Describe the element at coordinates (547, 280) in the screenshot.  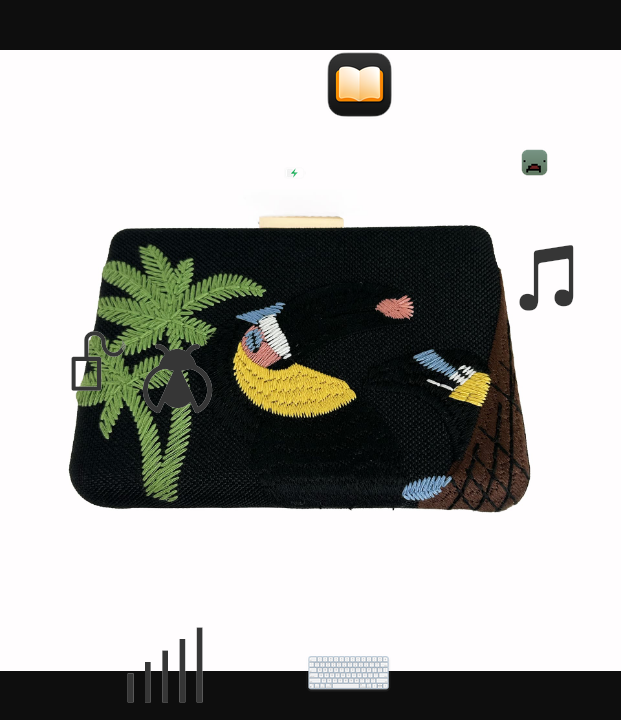
I see `open the music app` at that location.